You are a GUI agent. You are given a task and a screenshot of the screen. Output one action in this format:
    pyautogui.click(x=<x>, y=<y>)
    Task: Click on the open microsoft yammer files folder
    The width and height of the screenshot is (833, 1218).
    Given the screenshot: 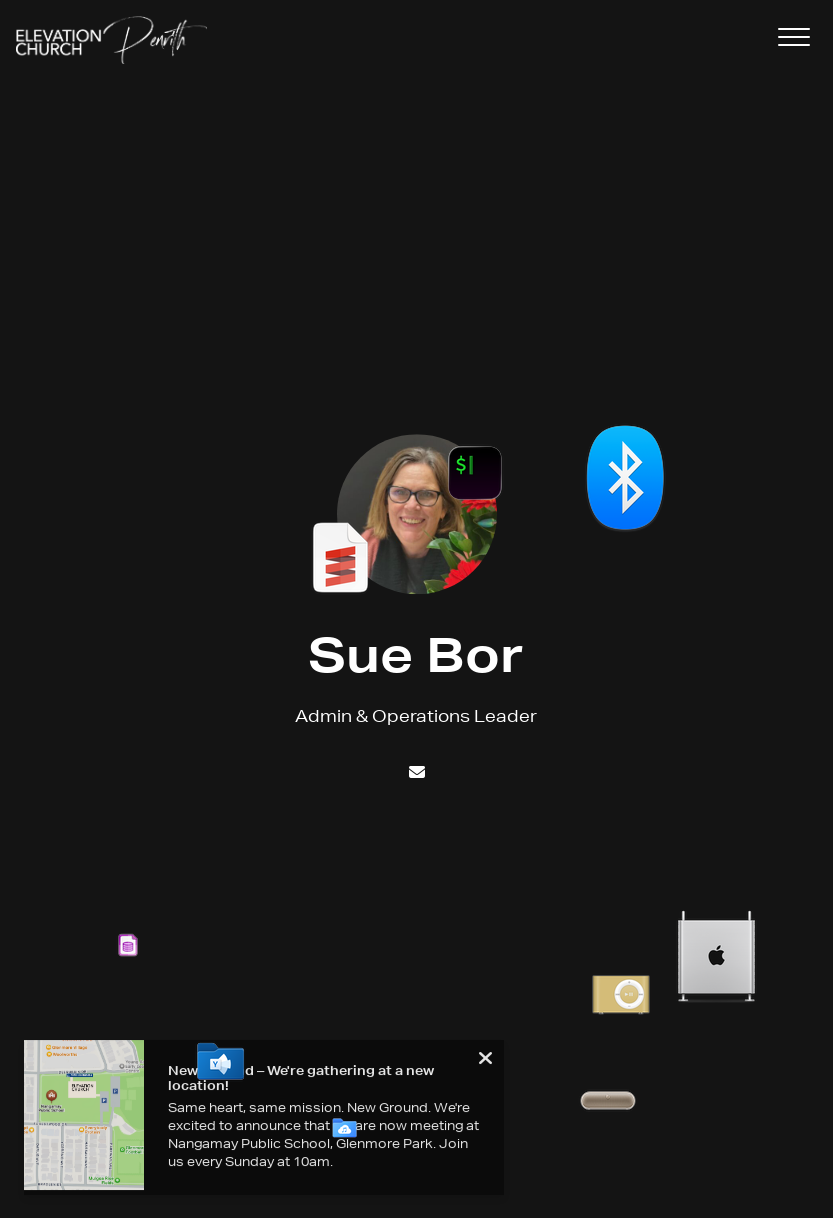 What is the action you would take?
    pyautogui.click(x=220, y=1062)
    